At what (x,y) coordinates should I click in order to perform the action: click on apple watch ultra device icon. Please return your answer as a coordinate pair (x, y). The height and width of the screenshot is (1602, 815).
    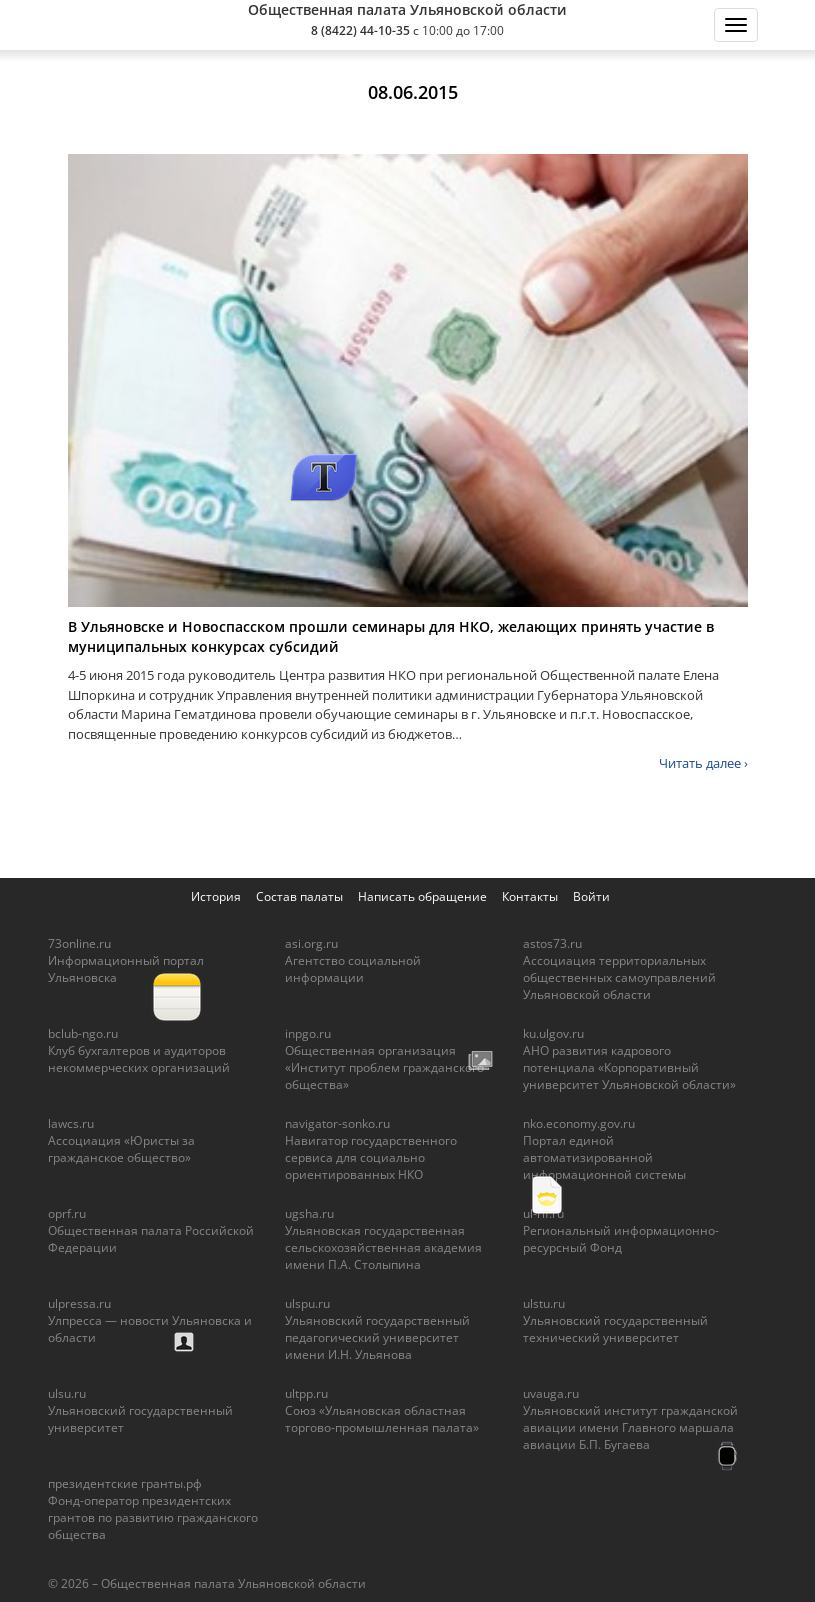
    Looking at the image, I should click on (727, 1456).